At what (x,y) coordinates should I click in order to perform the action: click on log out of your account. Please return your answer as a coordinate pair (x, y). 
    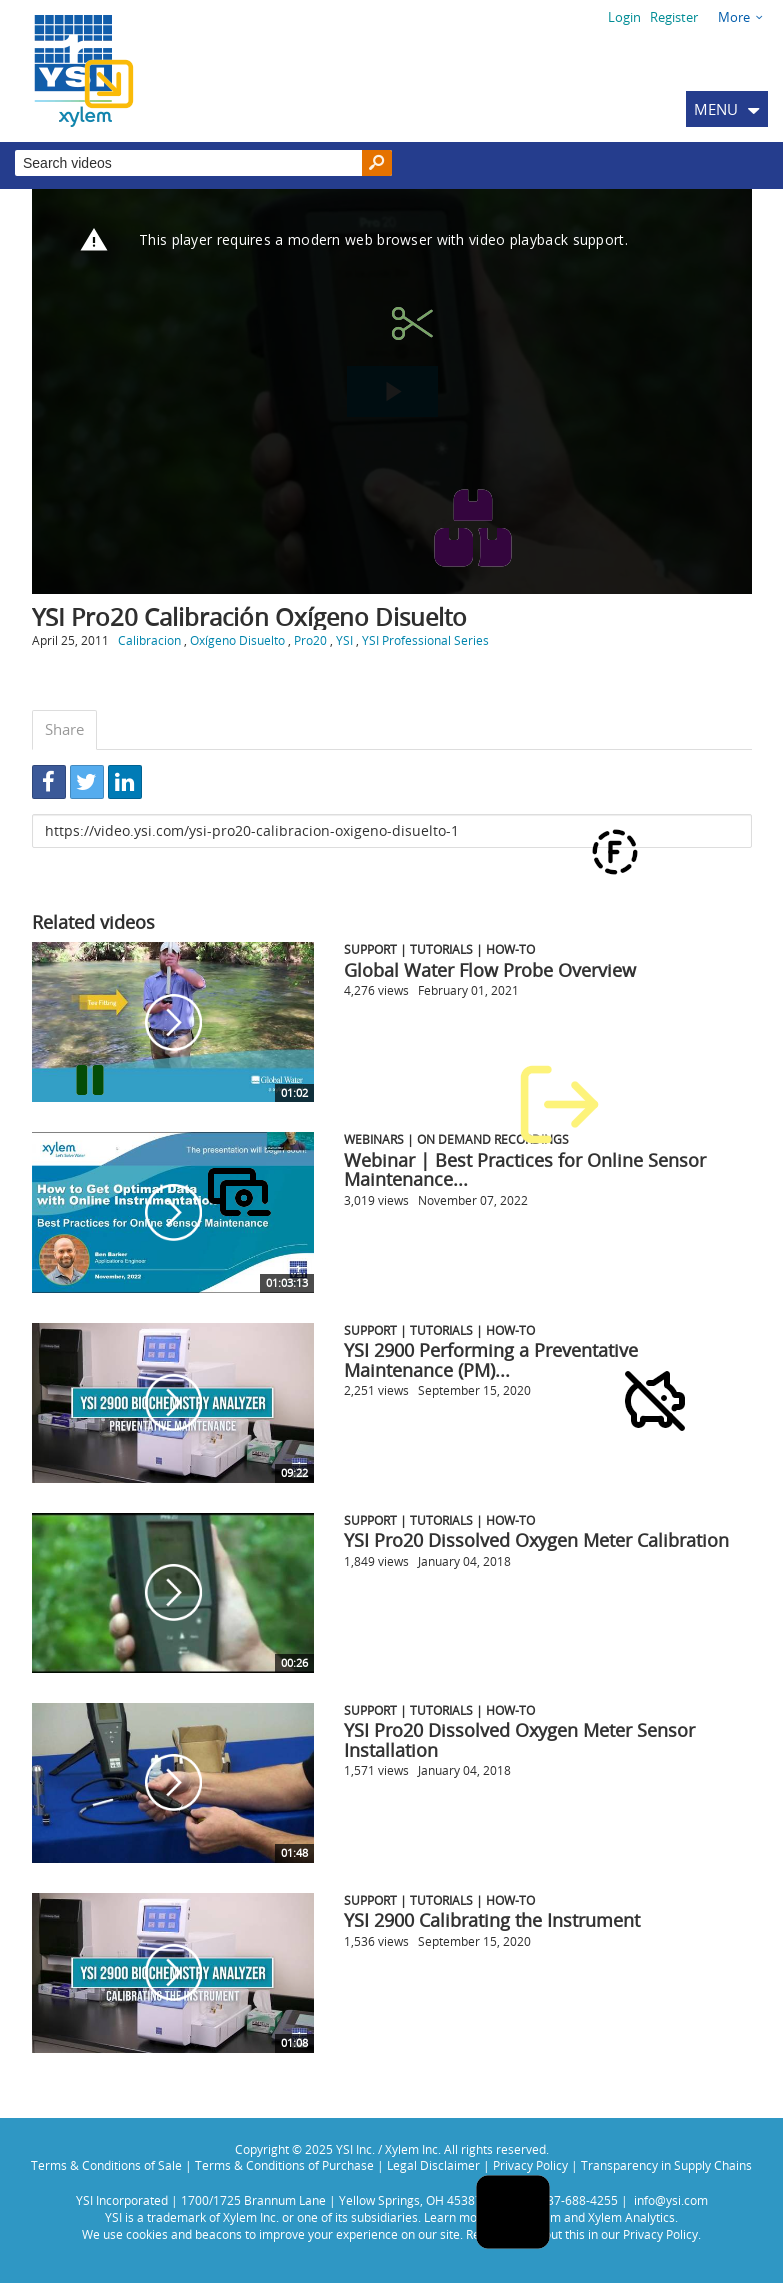
    Looking at the image, I should click on (559, 1104).